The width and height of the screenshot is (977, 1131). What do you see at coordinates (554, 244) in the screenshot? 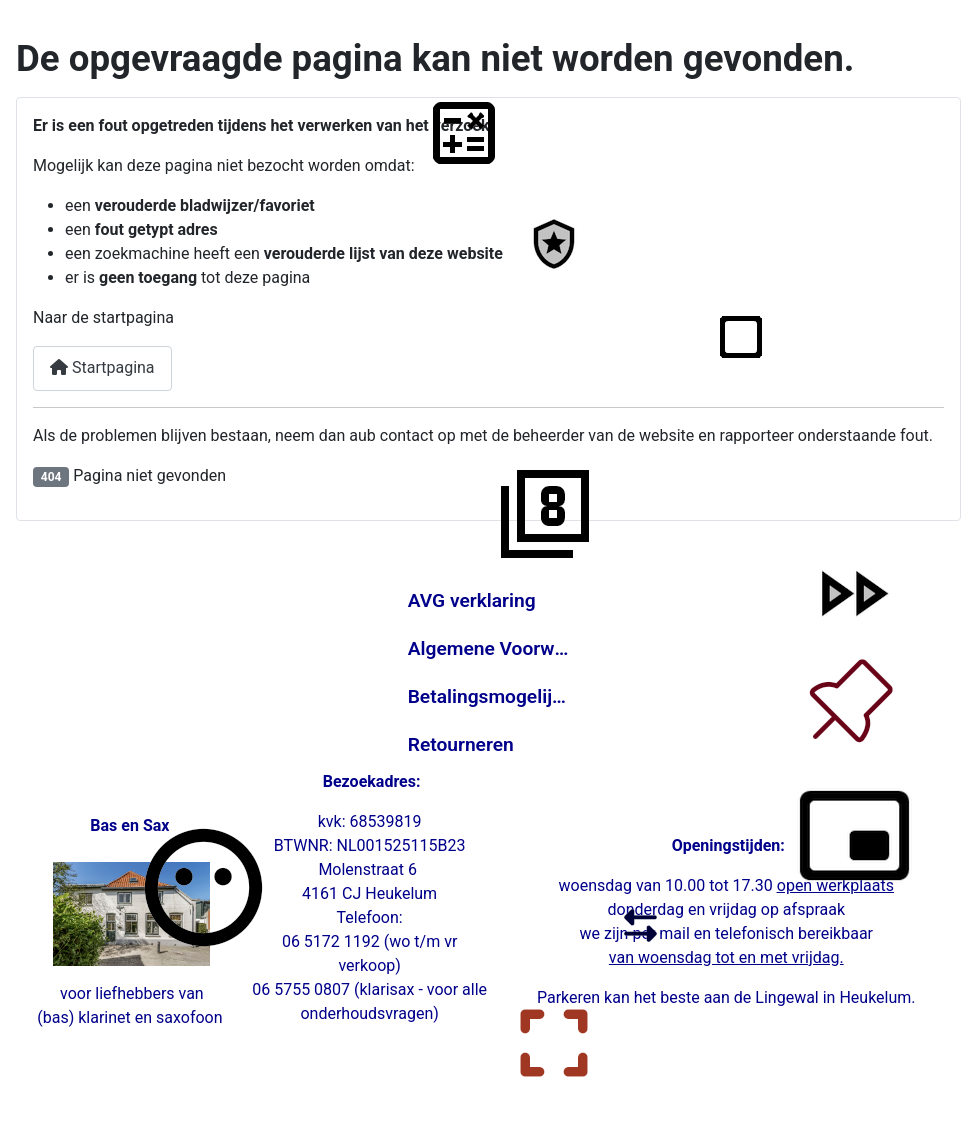
I see `access local police or emergency services` at bounding box center [554, 244].